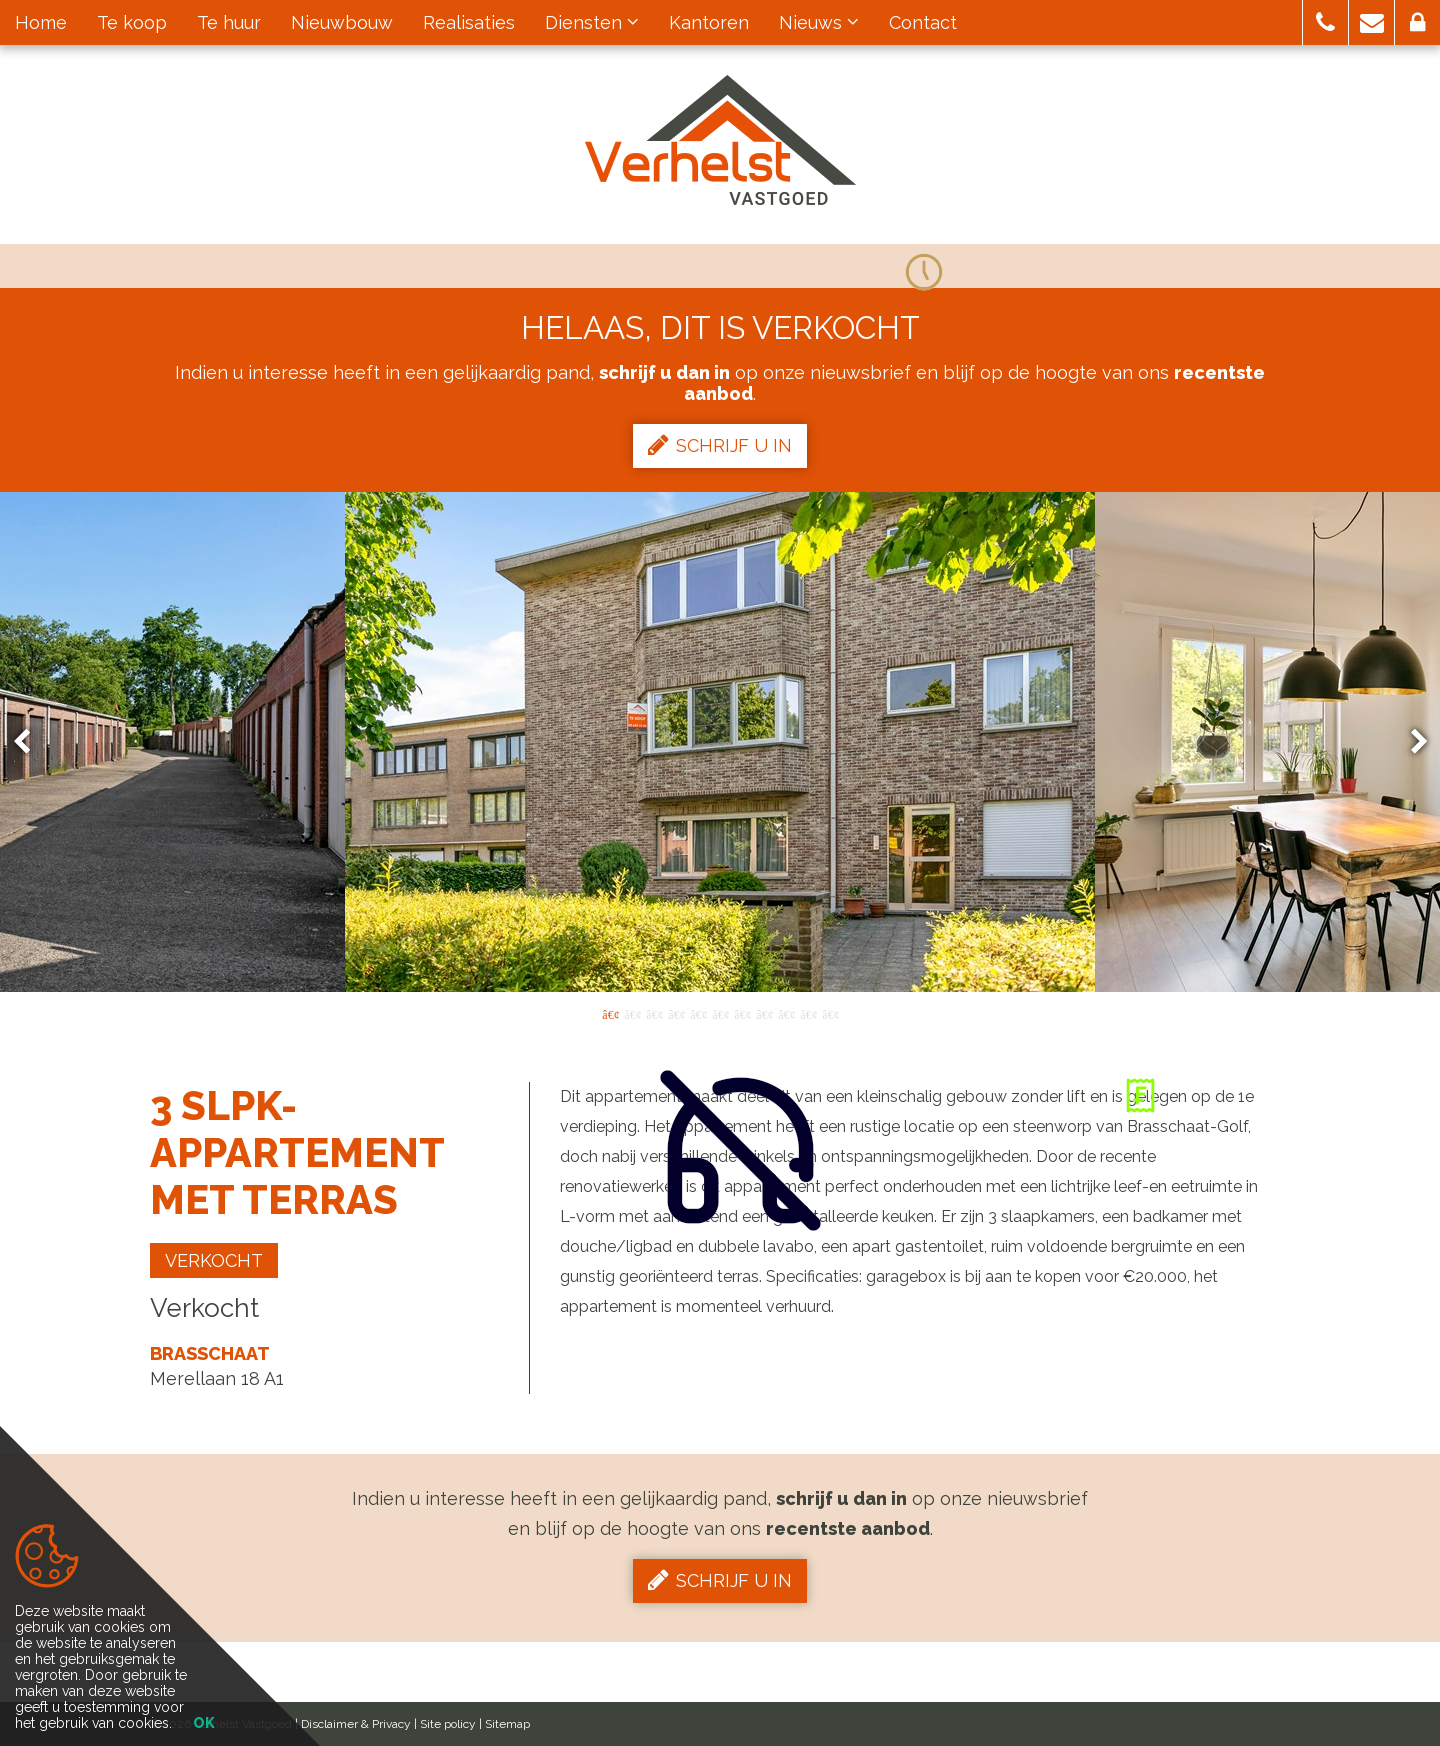 Image resolution: width=1440 pixels, height=1746 pixels. Describe the element at coordinates (740, 1150) in the screenshot. I see `mute or disable audio output` at that location.